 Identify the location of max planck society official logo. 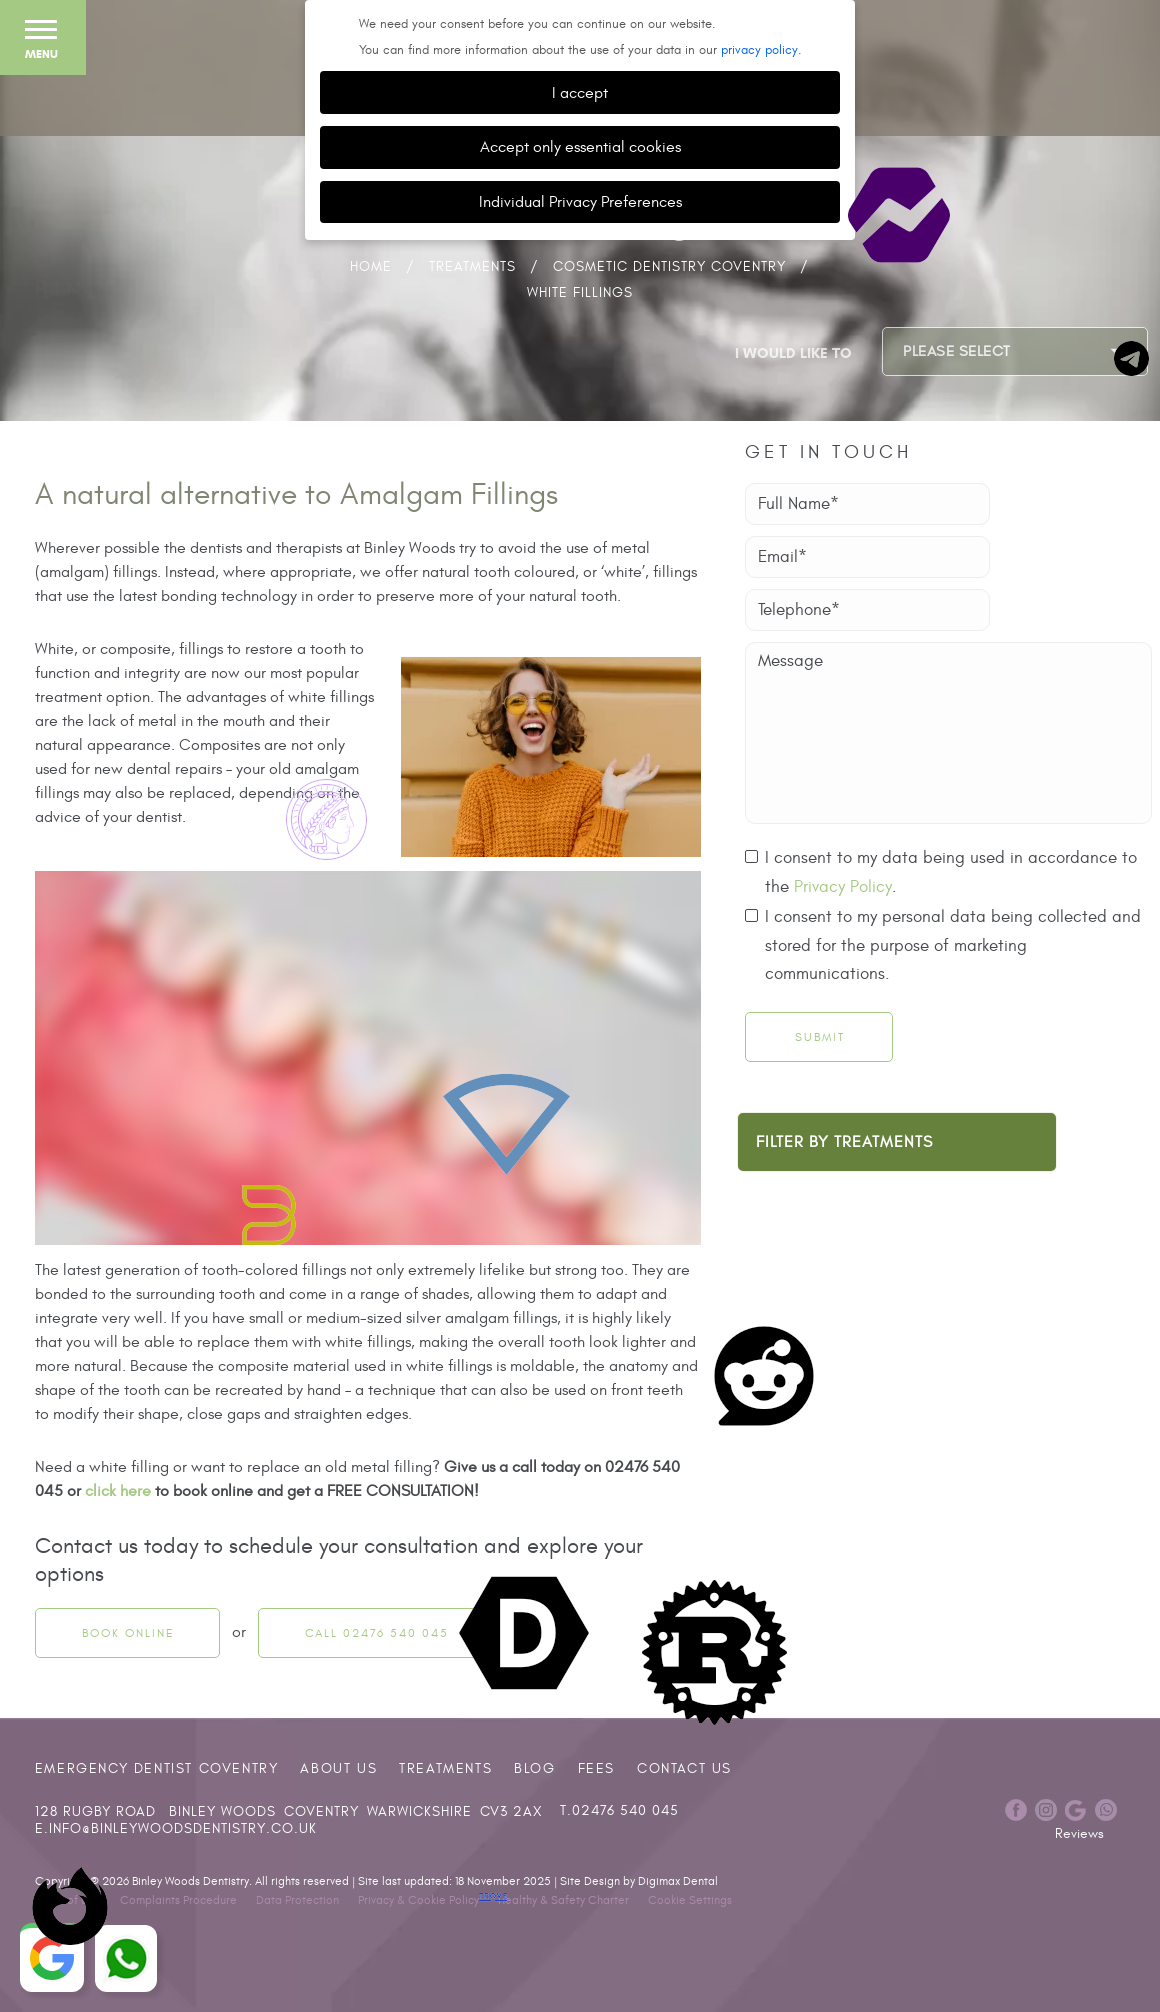
(326, 819).